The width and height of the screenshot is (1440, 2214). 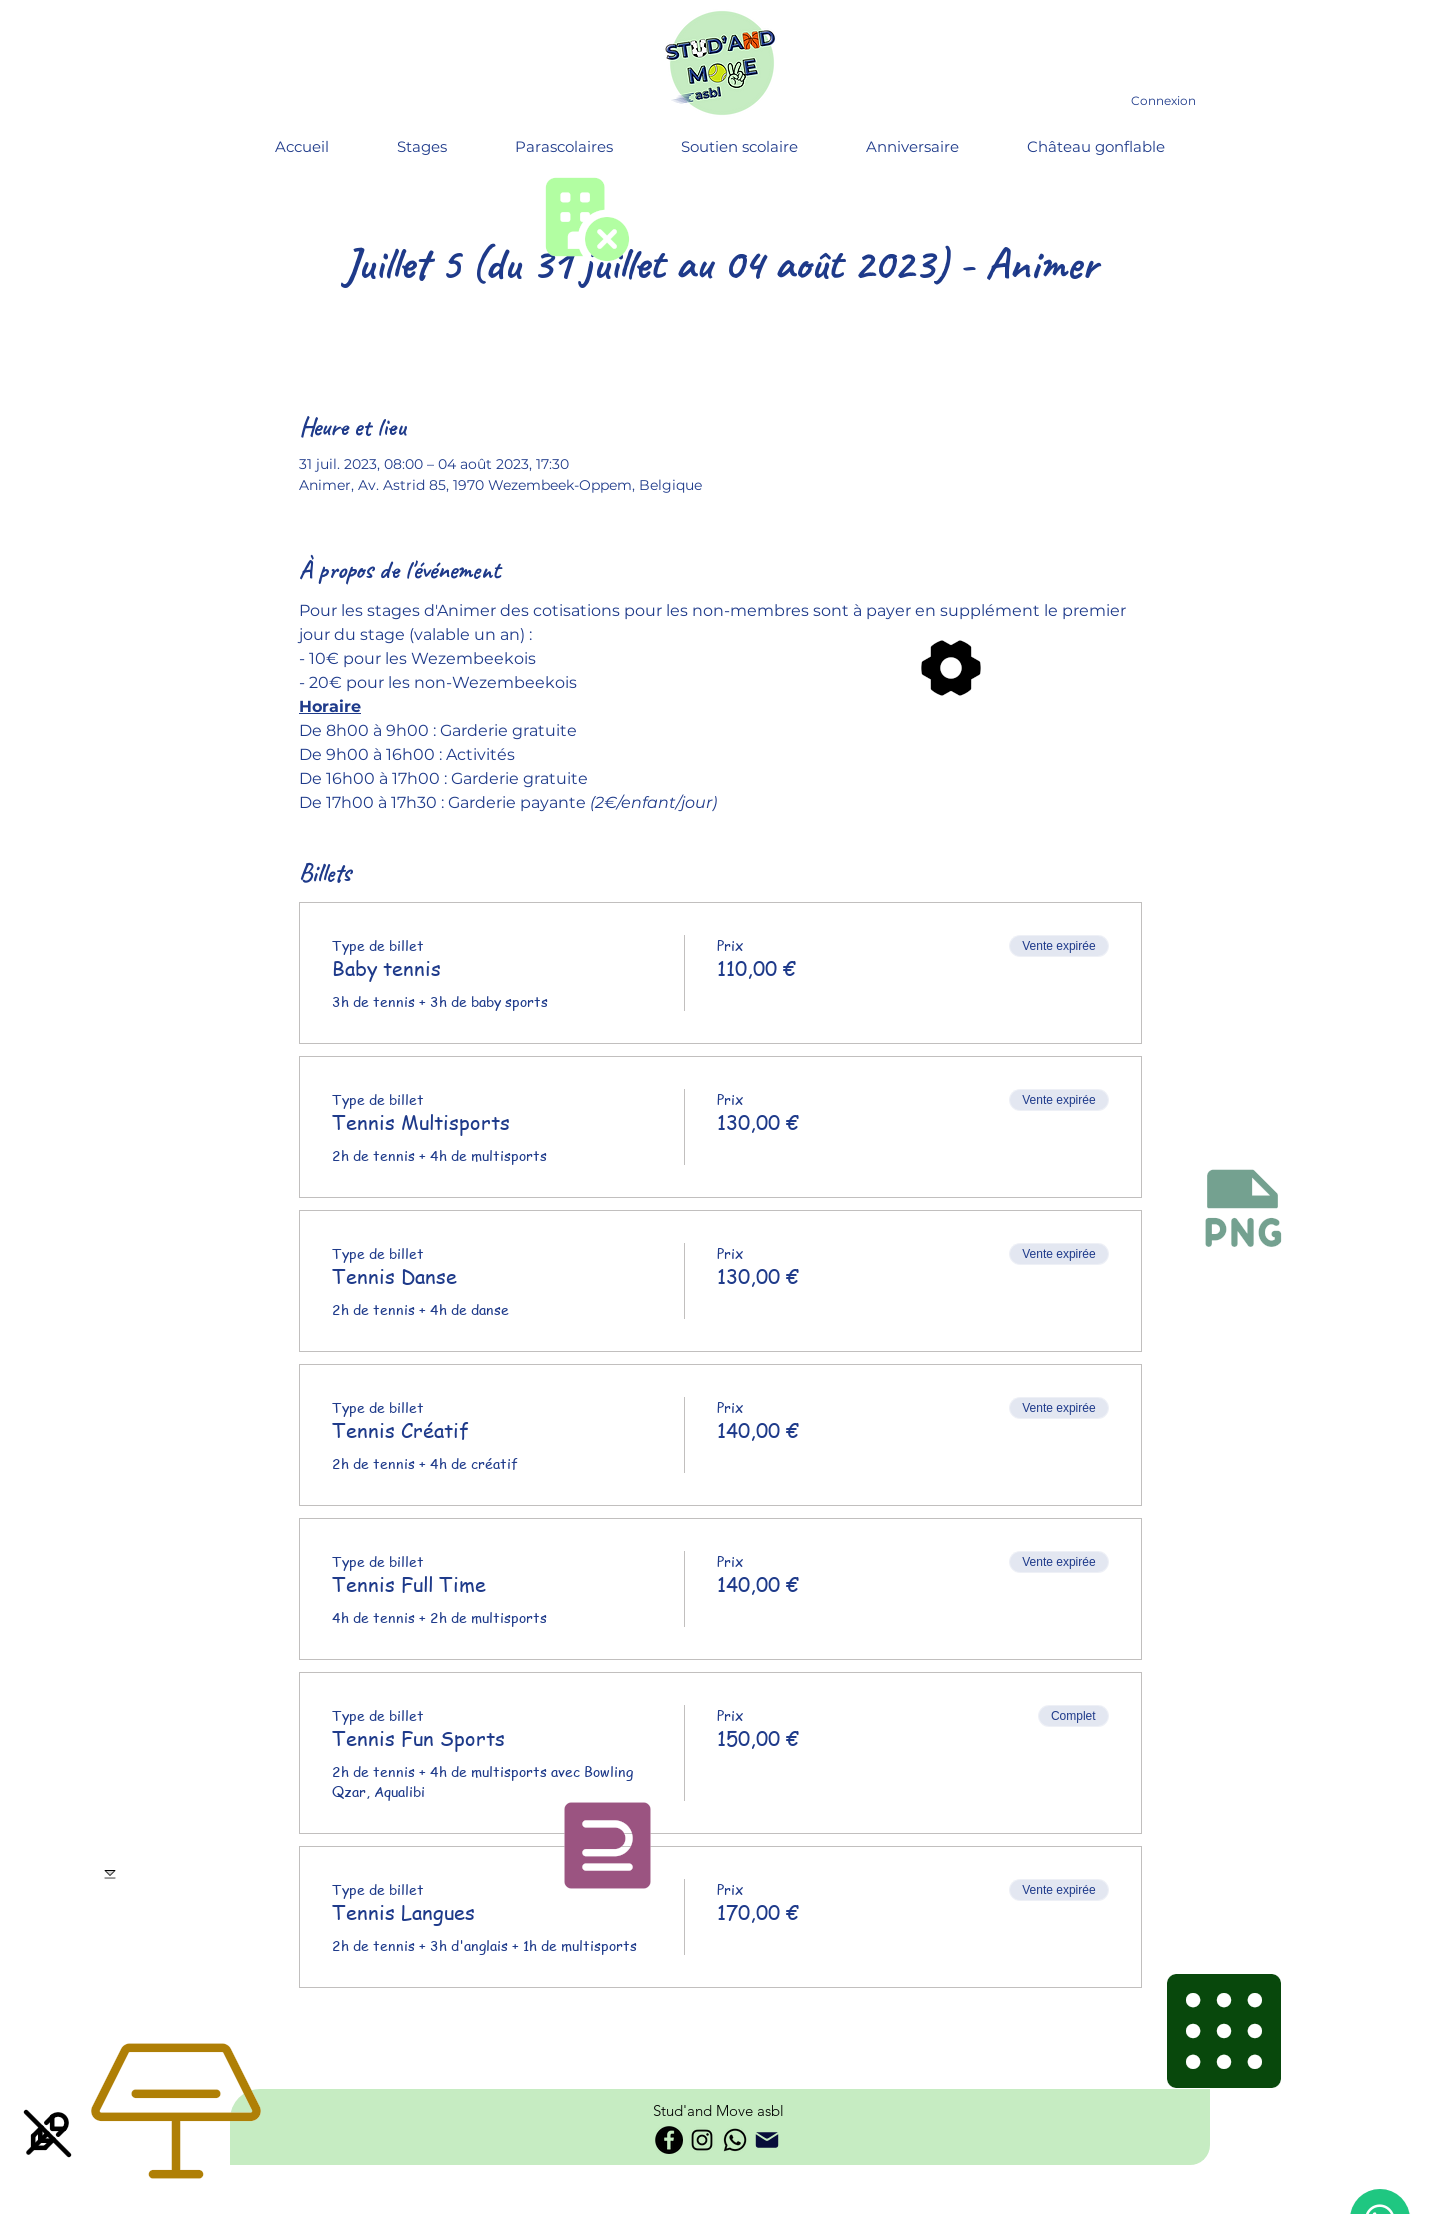 I want to click on remove a building or property from saved locations, so click(x=585, y=217).